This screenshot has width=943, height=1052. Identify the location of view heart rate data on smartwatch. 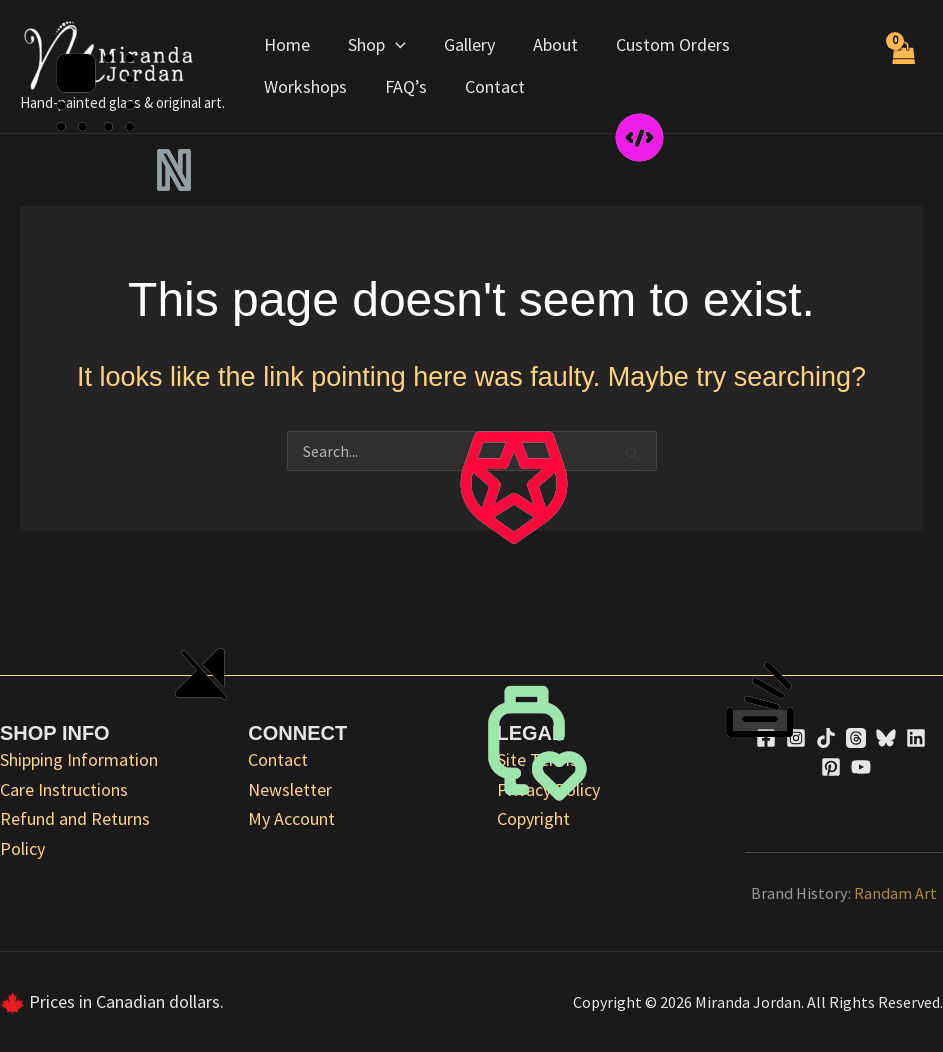
(526, 740).